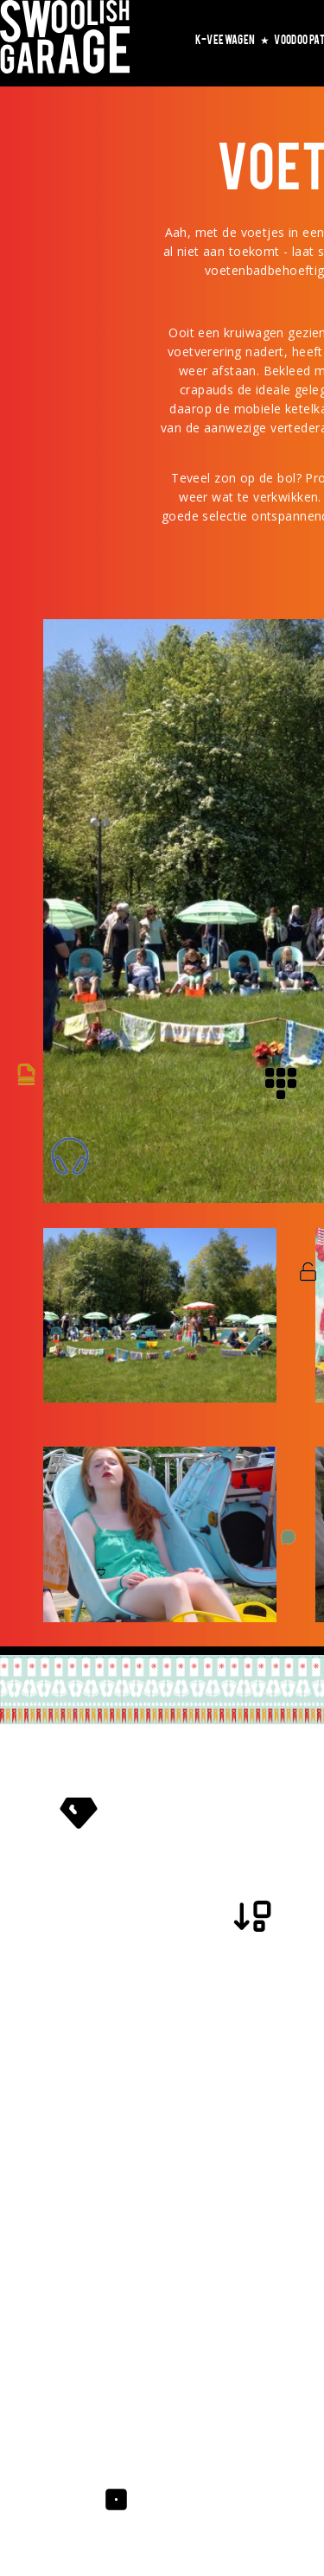  What do you see at coordinates (288, 1537) in the screenshot?
I see `open chat or messaging` at bounding box center [288, 1537].